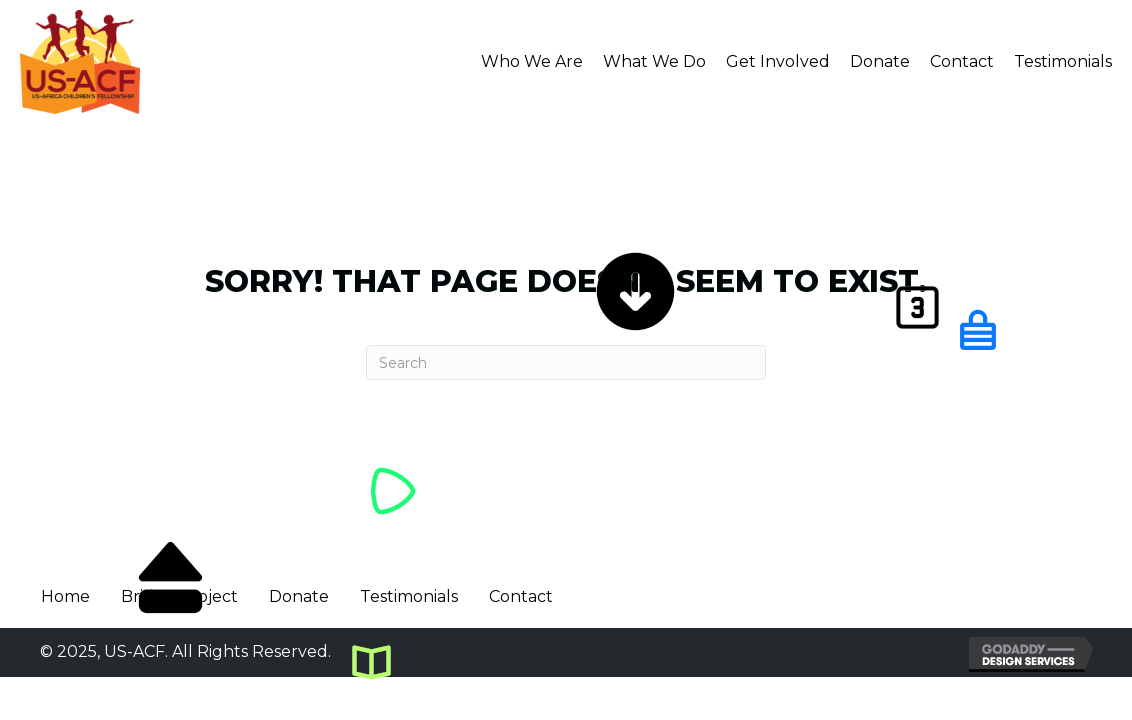  What do you see at coordinates (978, 332) in the screenshot?
I see `indicates a secure or locked item` at bounding box center [978, 332].